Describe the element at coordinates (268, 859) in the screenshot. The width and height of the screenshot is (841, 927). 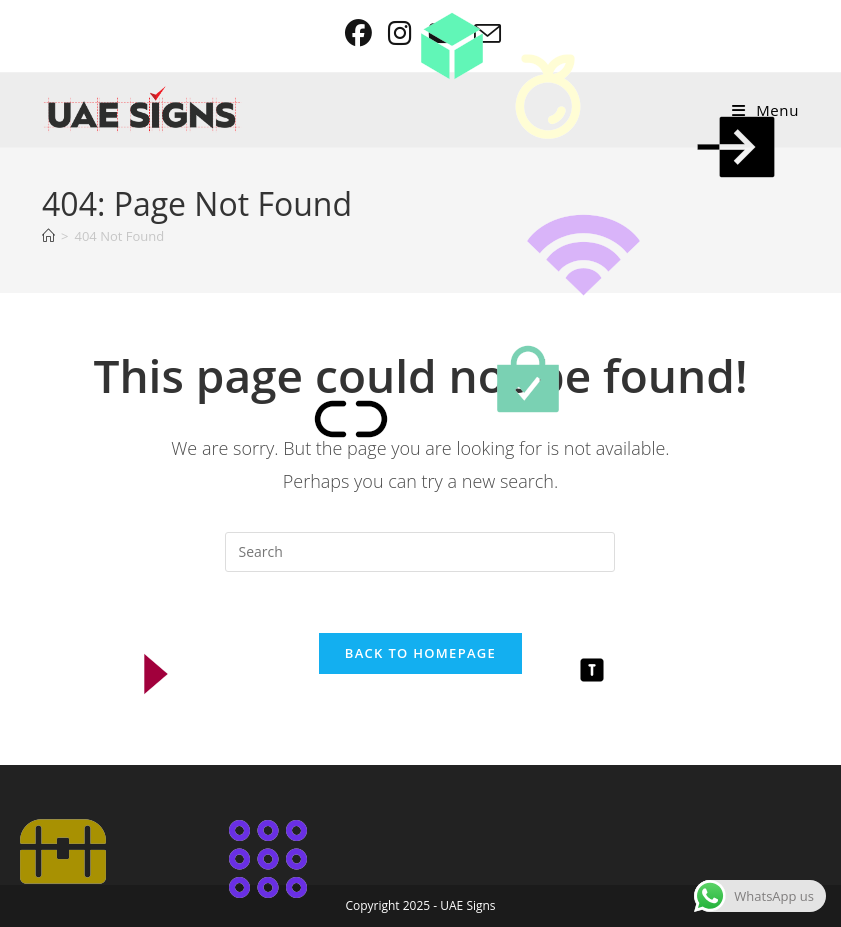
I see `open the app drawer or menu` at that location.